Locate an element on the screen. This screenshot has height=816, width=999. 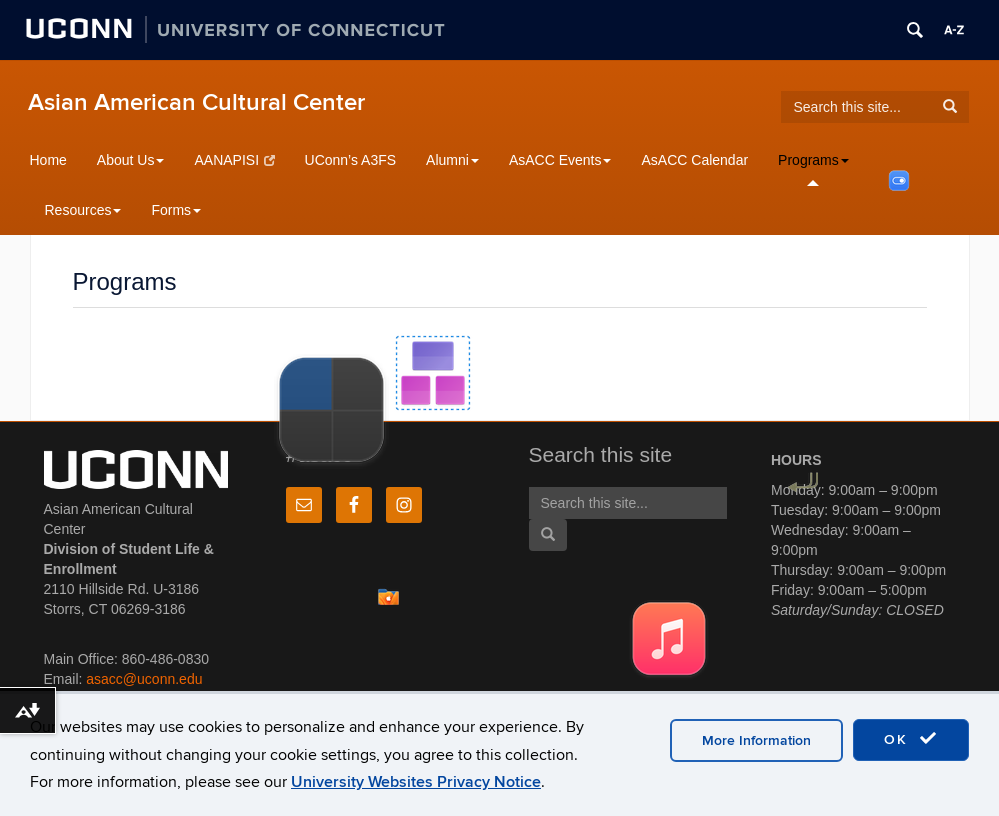
configure desktop workspace settings is located at coordinates (331, 411).